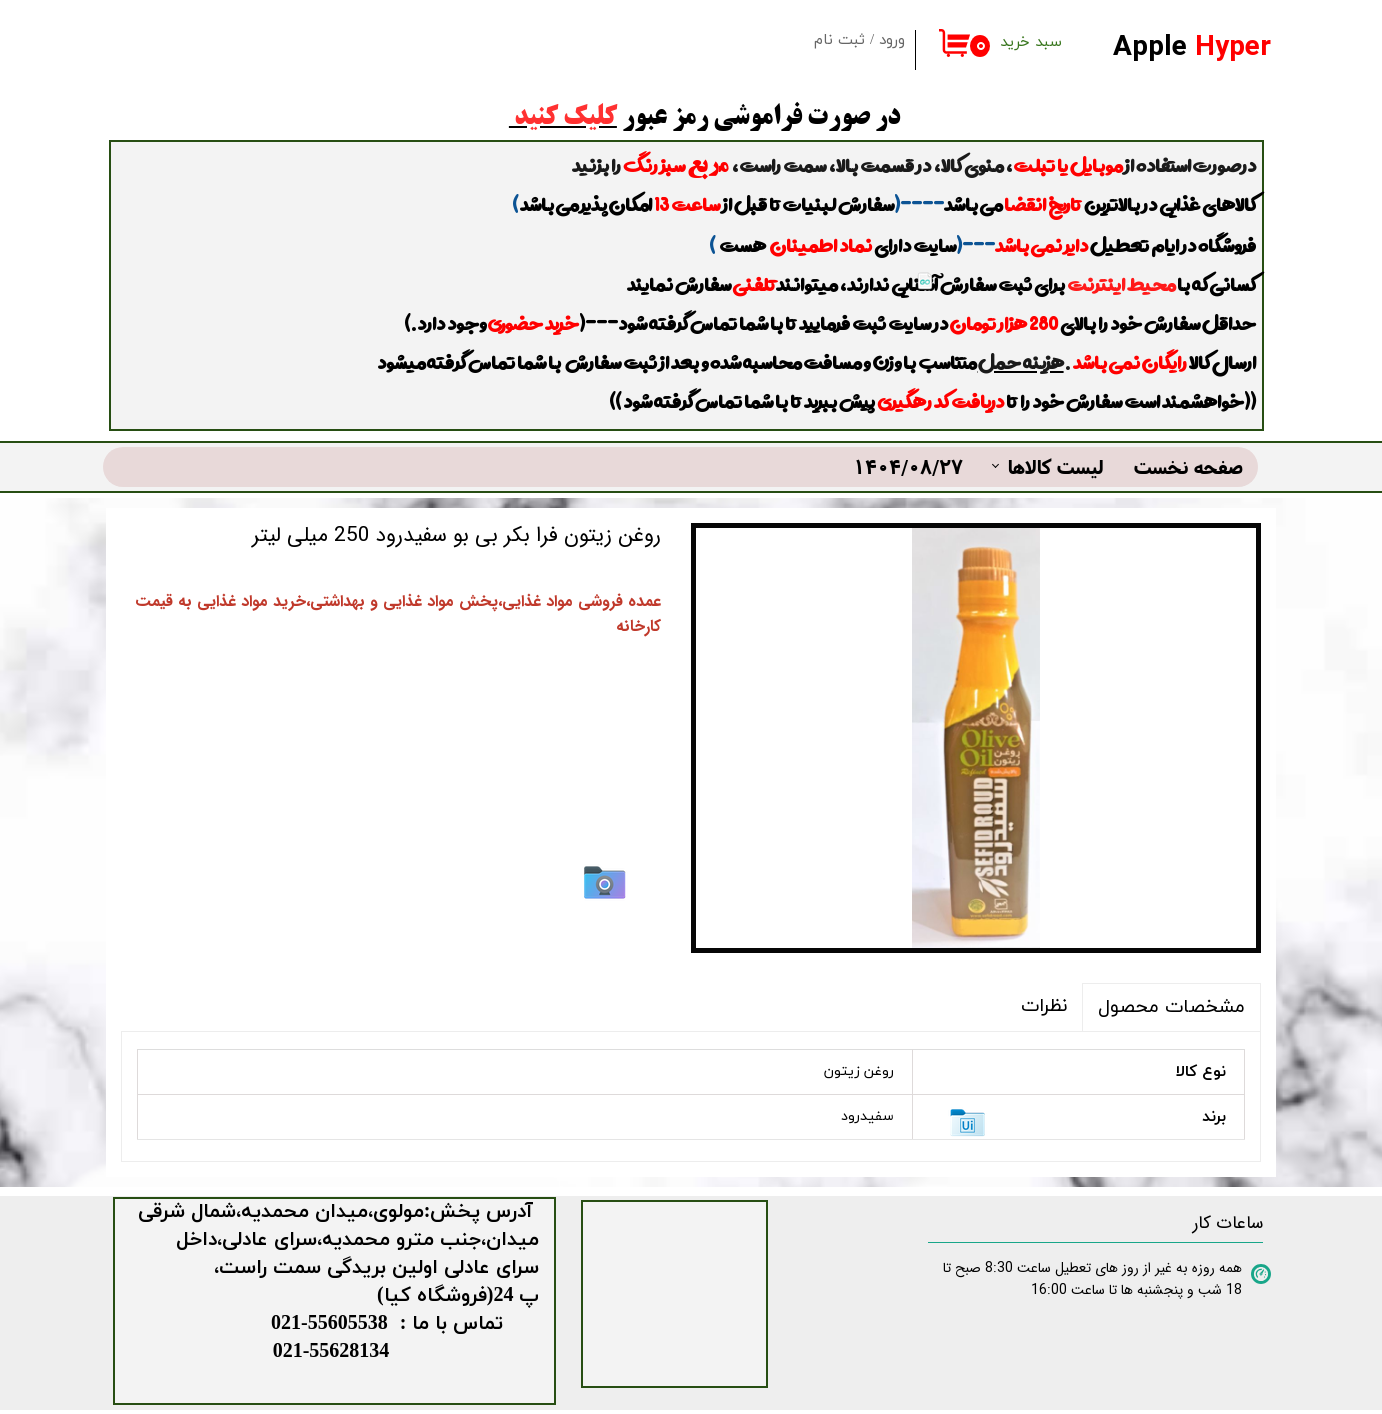 The height and width of the screenshot is (1414, 1382). I want to click on folder containing UiPath automation projects, so click(967, 1123).